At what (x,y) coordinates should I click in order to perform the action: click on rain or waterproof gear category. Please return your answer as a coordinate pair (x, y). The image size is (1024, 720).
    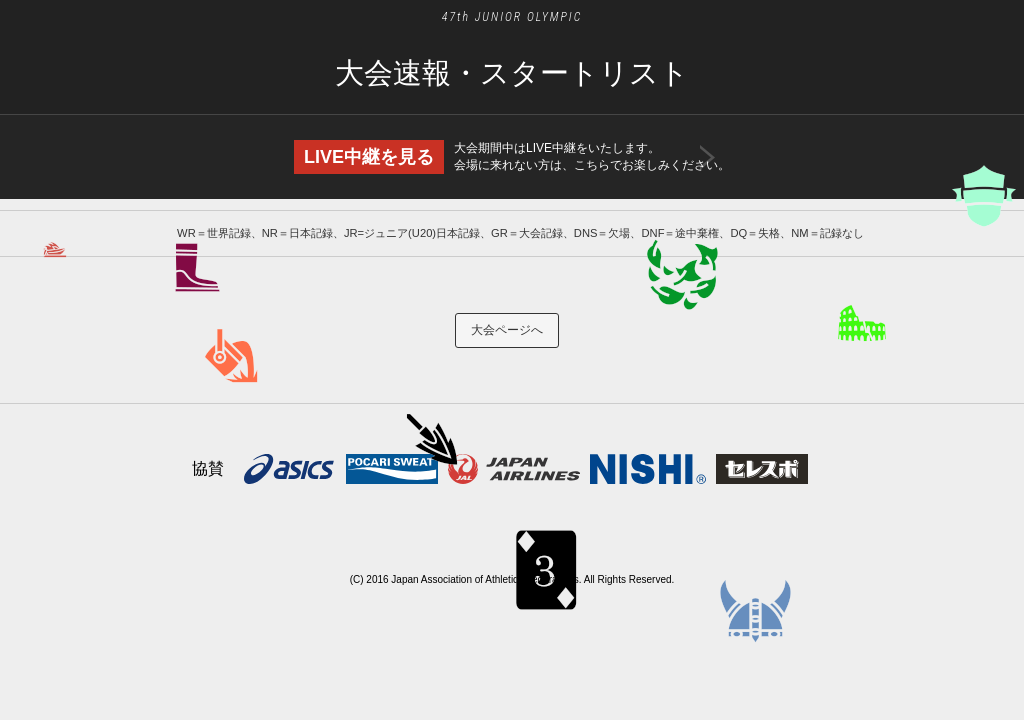
    Looking at the image, I should click on (197, 267).